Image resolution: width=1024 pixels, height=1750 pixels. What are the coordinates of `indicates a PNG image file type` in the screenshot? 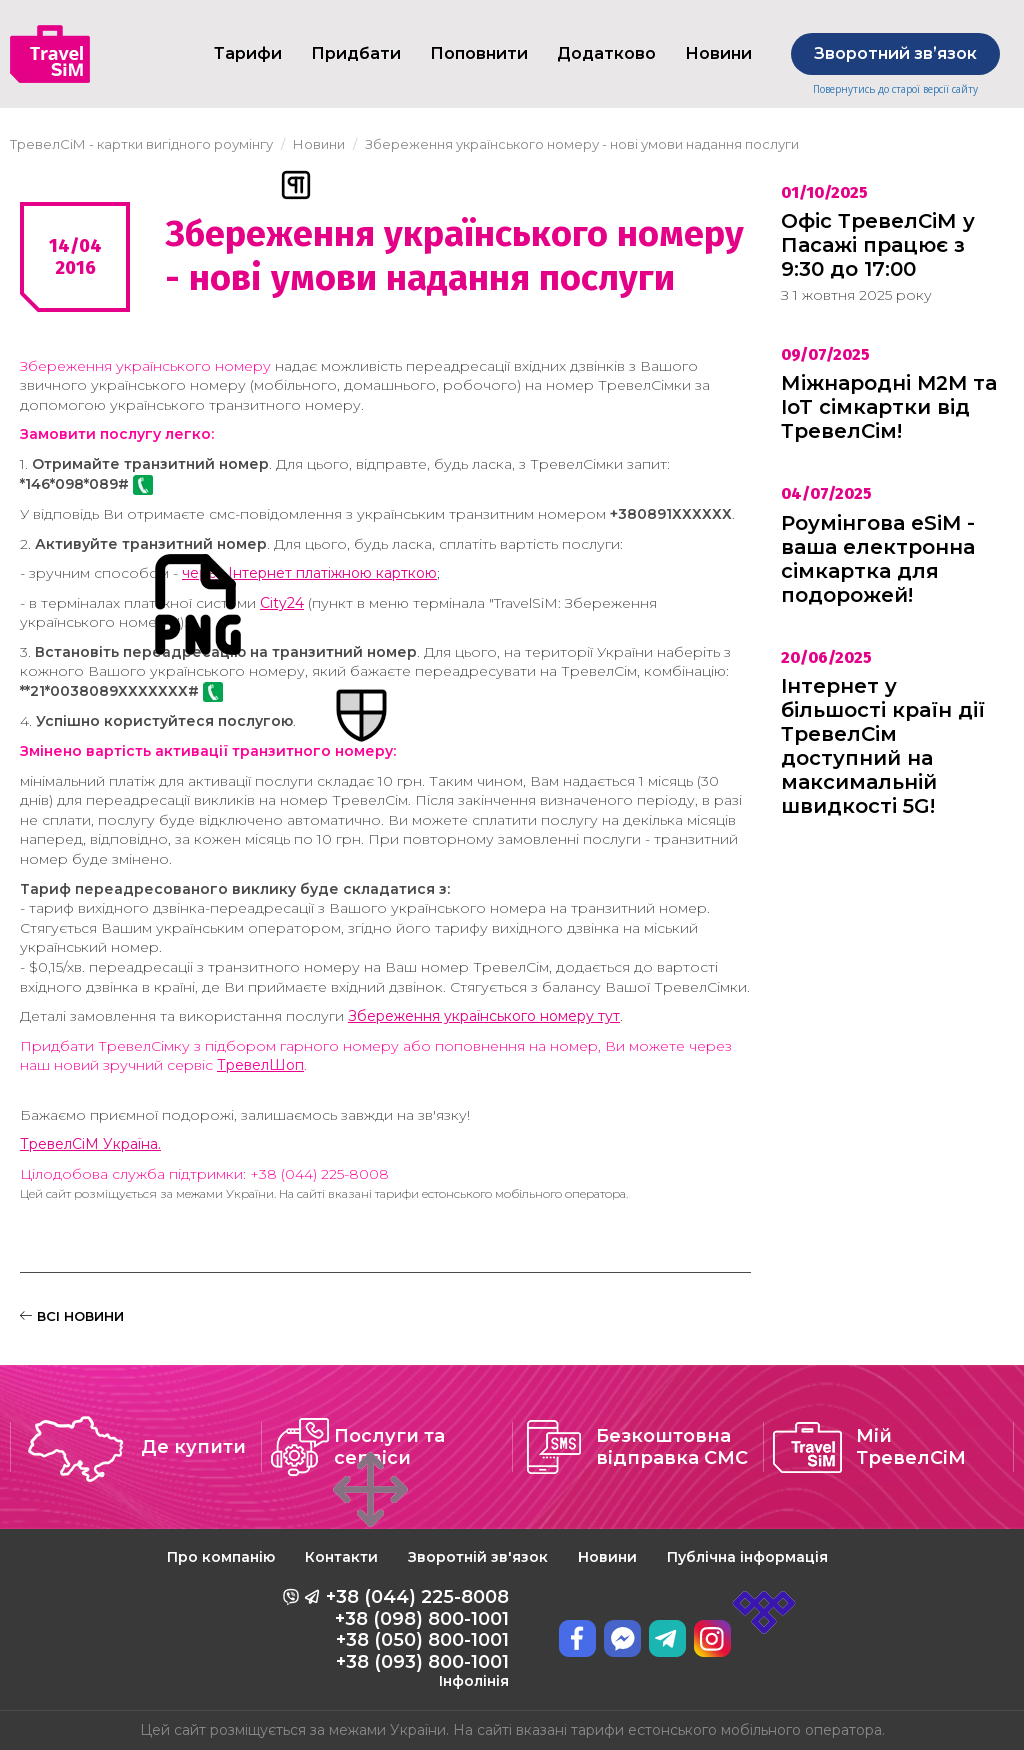 It's located at (195, 604).